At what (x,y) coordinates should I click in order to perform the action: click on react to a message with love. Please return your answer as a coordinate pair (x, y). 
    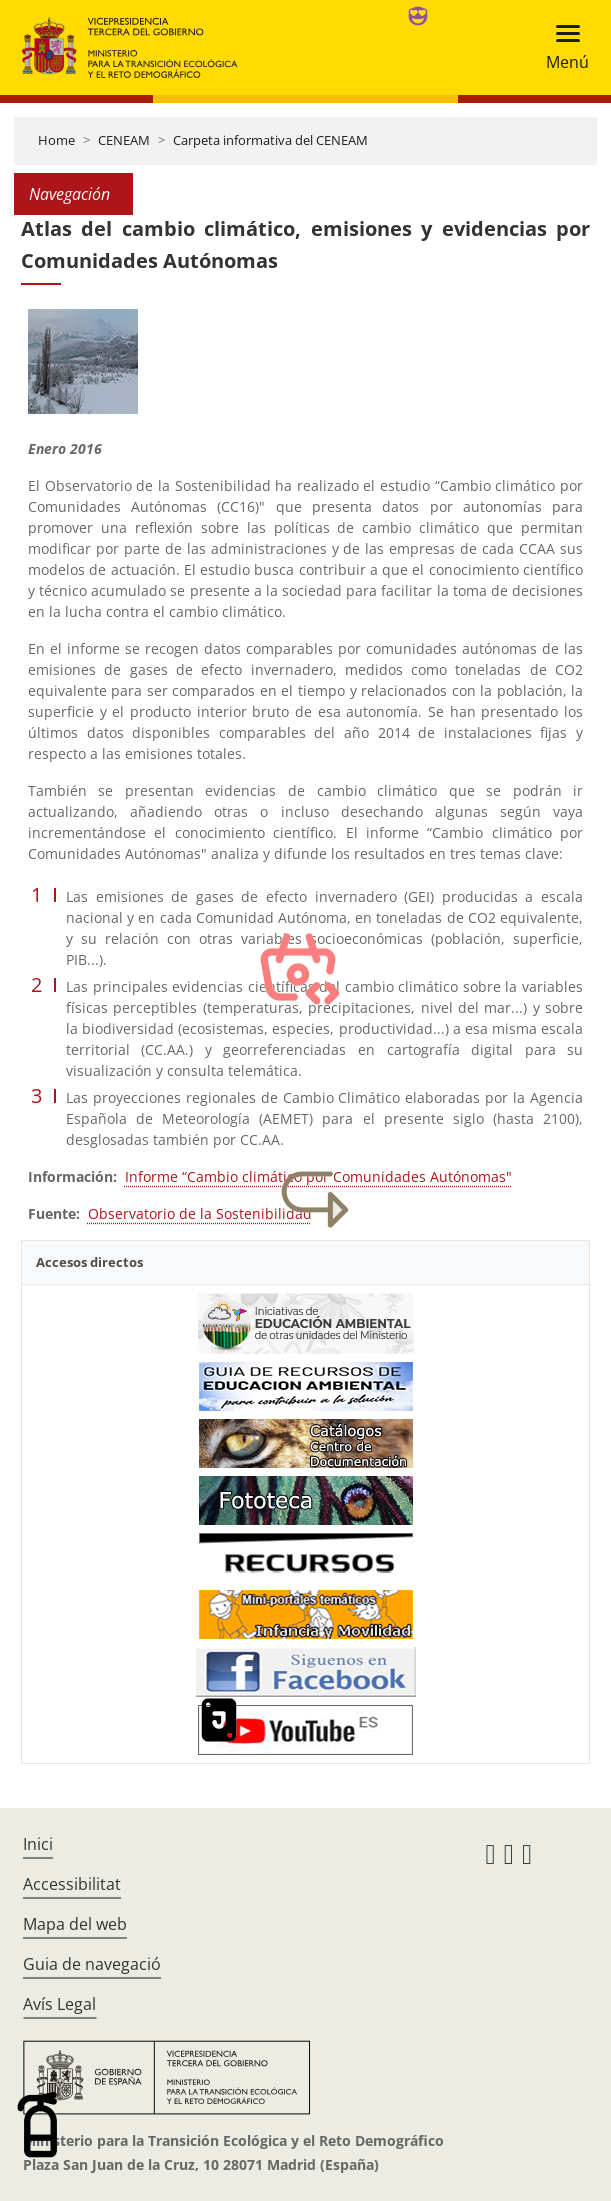
    Looking at the image, I should click on (418, 16).